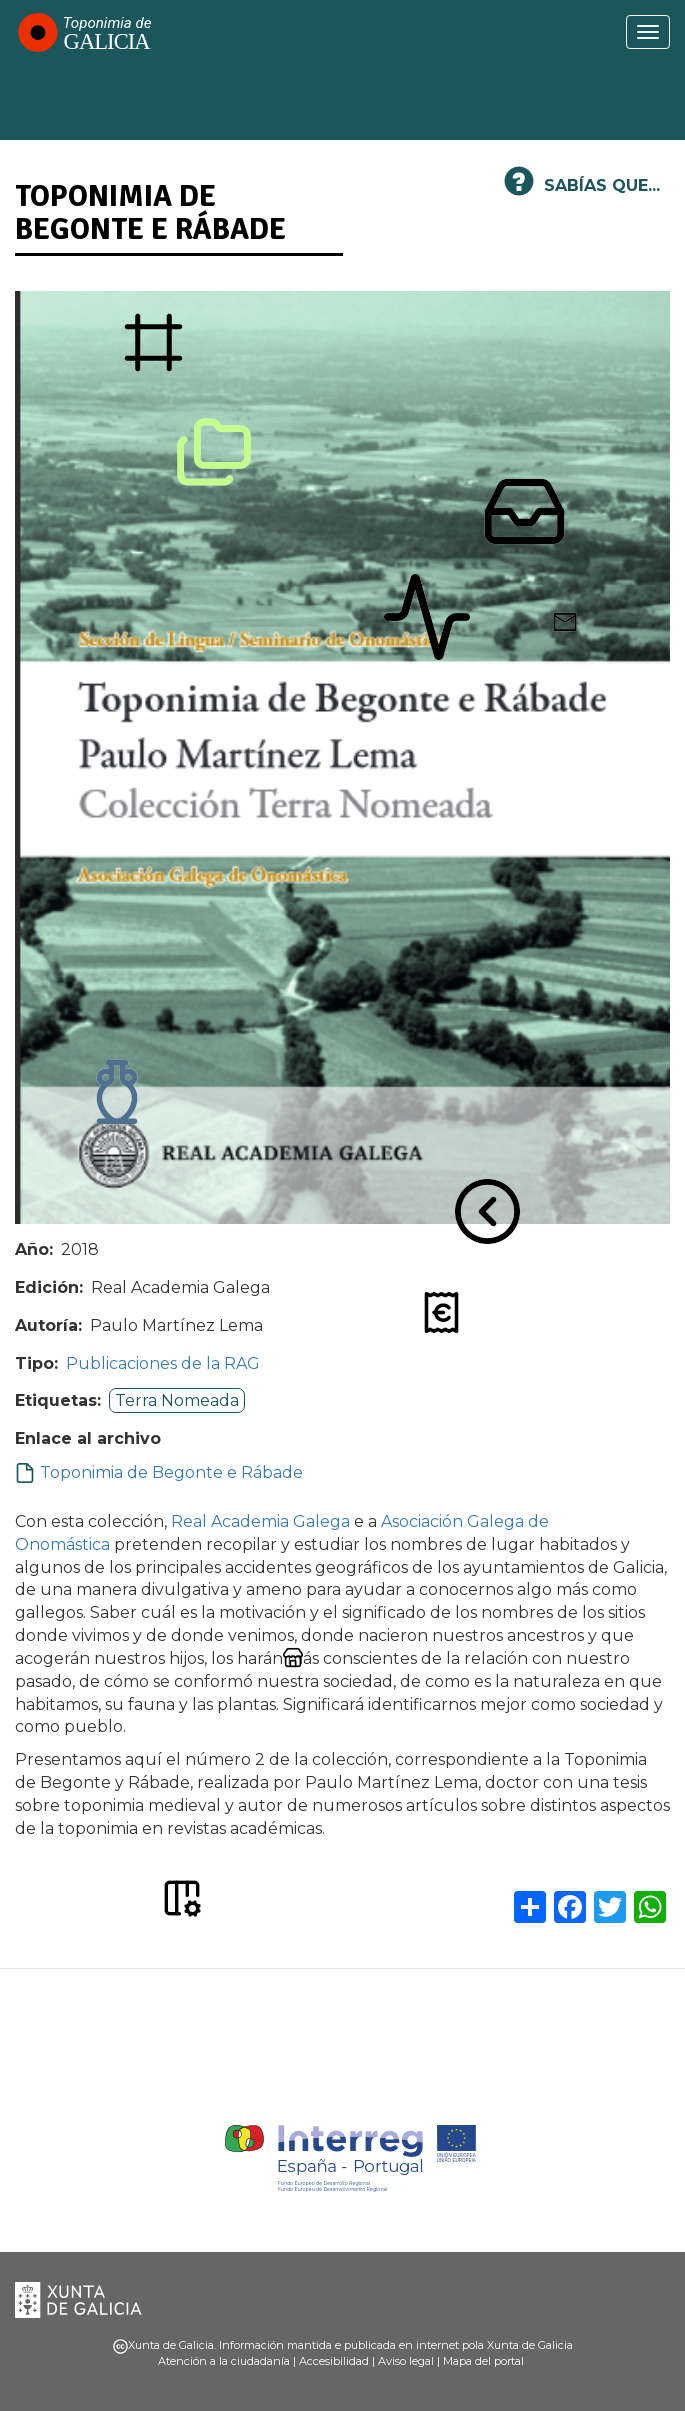 The image size is (685, 2411). I want to click on view your inbox, so click(524, 511).